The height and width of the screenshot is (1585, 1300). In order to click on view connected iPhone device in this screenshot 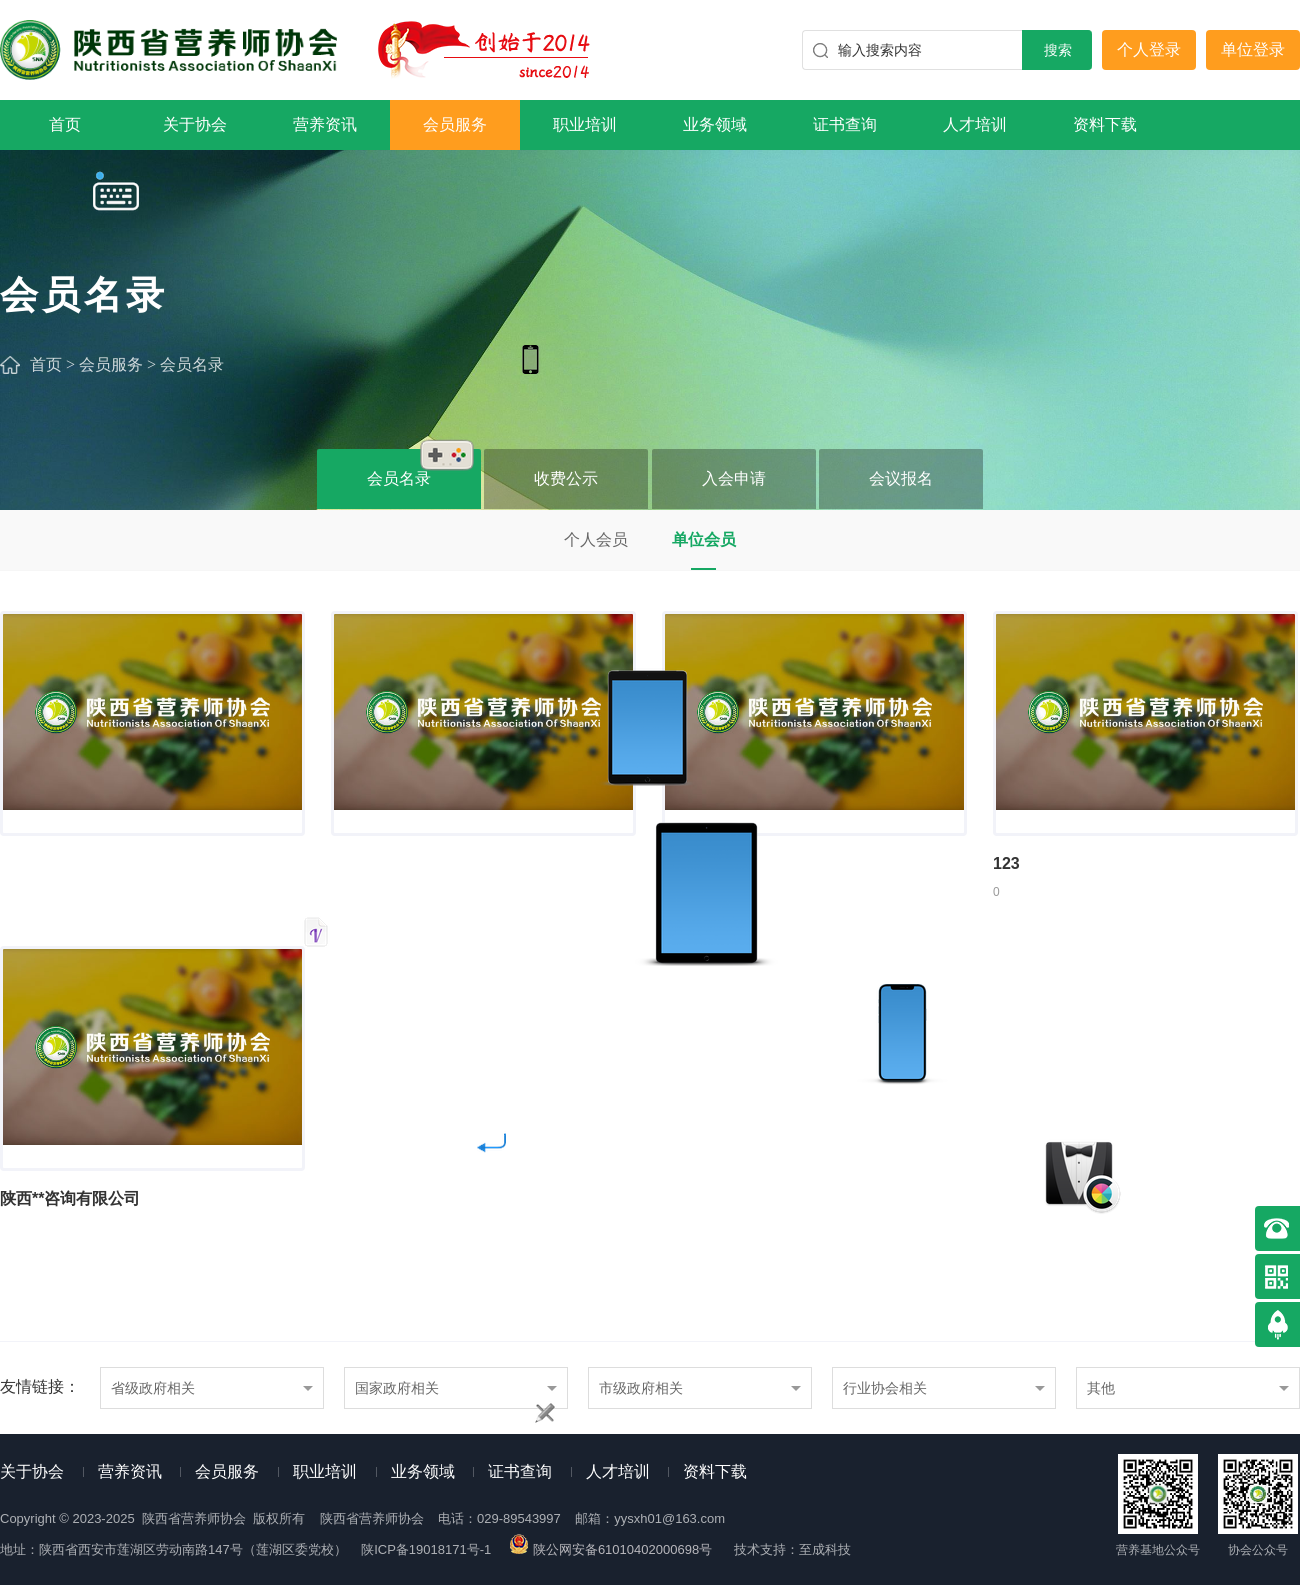, I will do `click(530, 359)`.